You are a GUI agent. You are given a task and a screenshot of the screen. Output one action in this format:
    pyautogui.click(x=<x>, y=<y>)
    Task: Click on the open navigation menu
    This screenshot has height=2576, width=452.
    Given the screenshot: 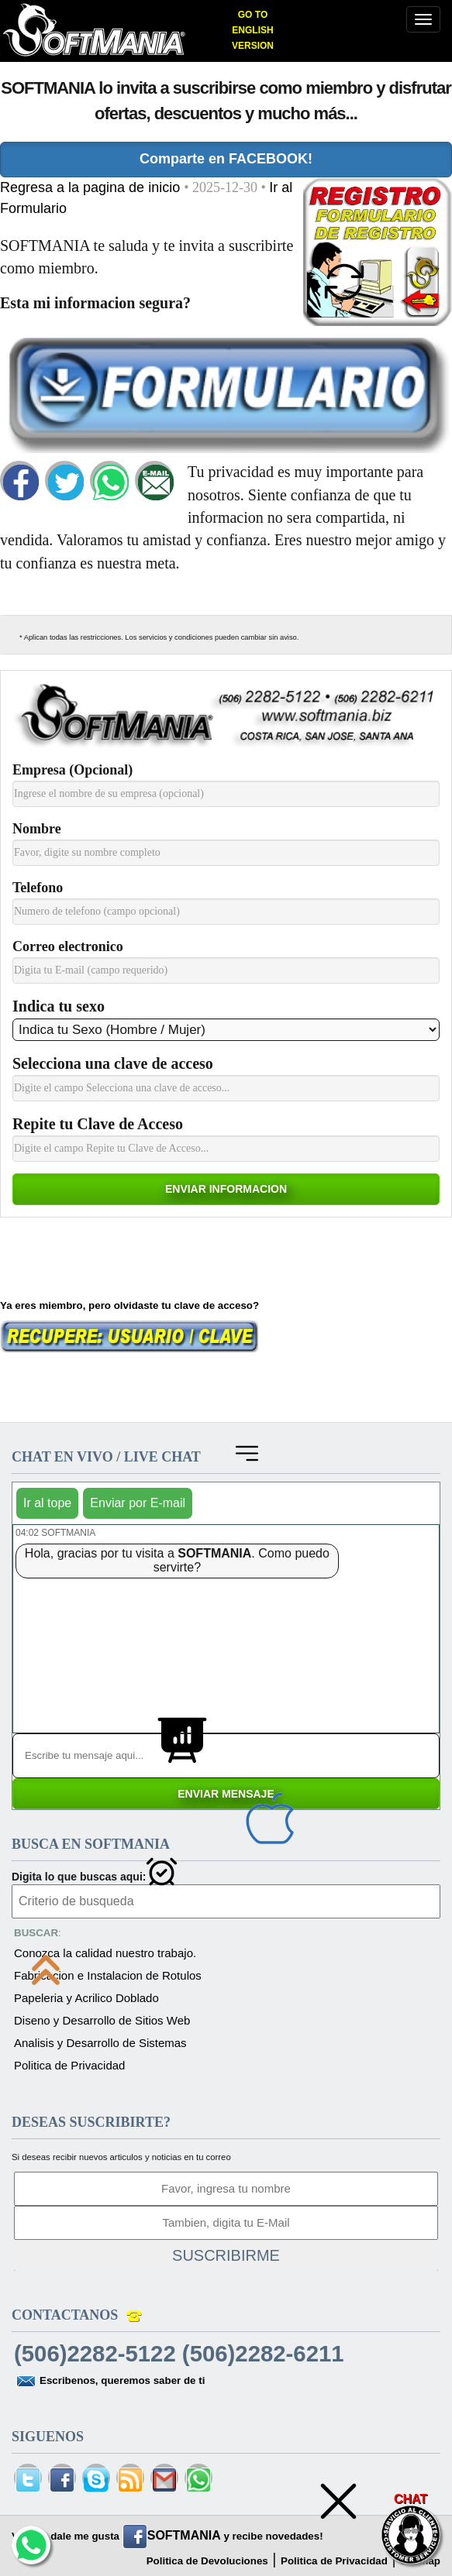 What is the action you would take?
    pyautogui.click(x=247, y=1453)
    